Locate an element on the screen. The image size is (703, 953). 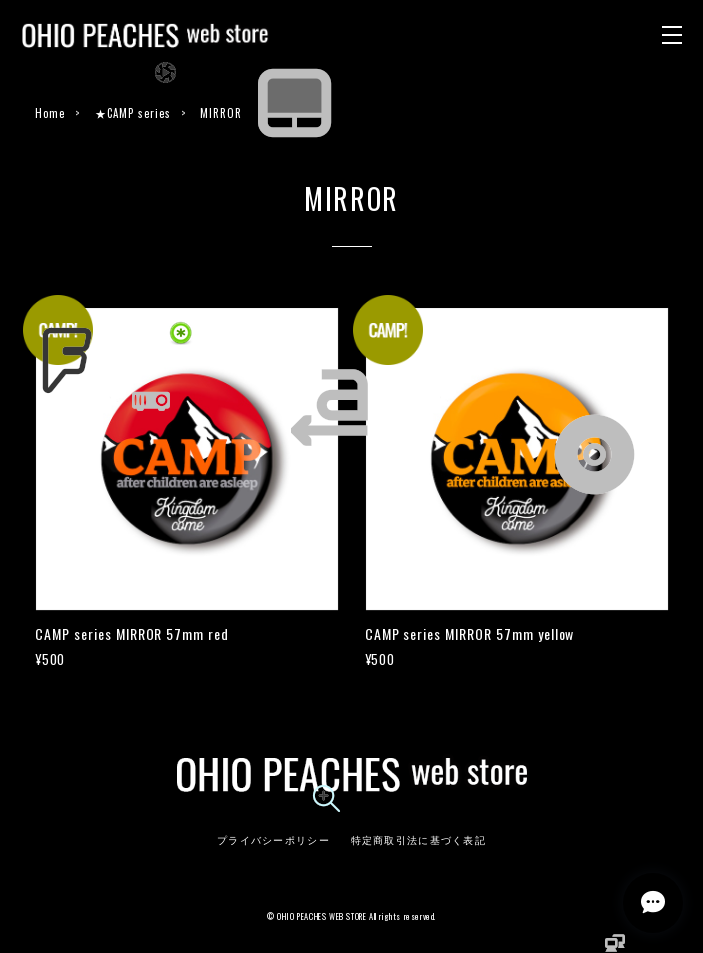
connect your foursquare account is located at coordinates (64, 360).